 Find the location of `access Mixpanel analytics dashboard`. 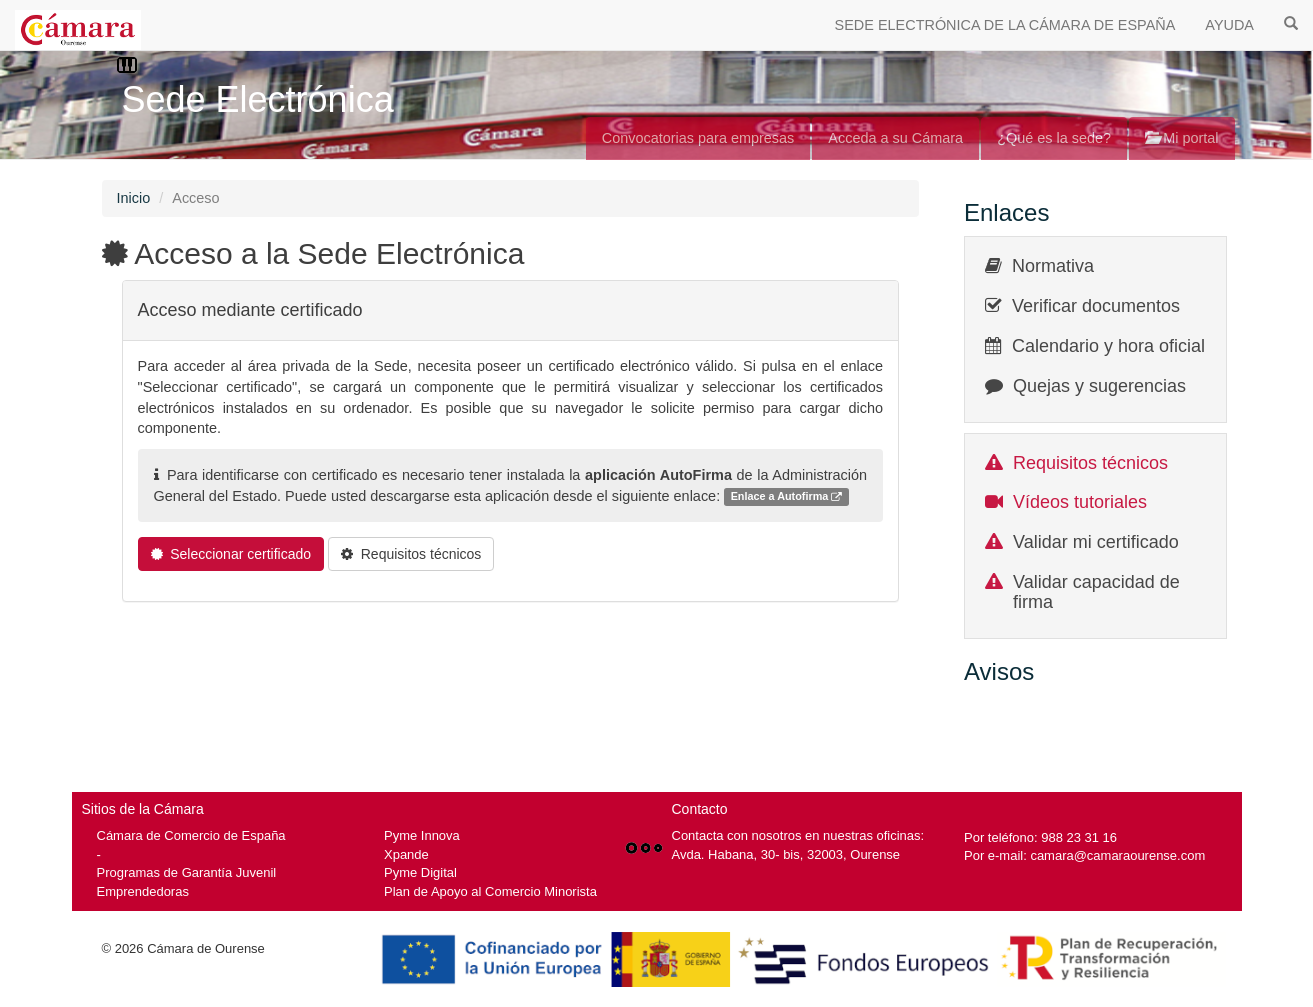

access Mixpanel analytics dashboard is located at coordinates (644, 848).